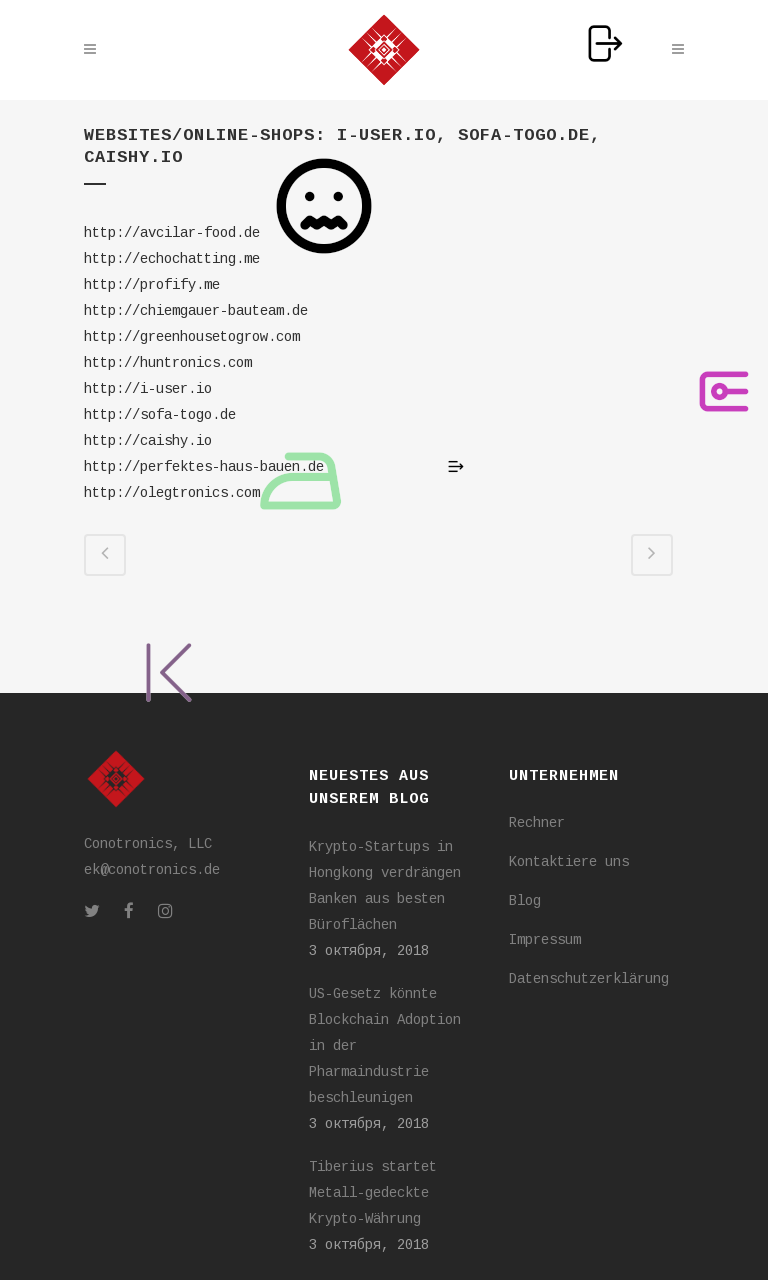 Image resolution: width=768 pixels, height=1280 pixels. Describe the element at coordinates (301, 481) in the screenshot. I see `view ironing or garment care instructions` at that location.